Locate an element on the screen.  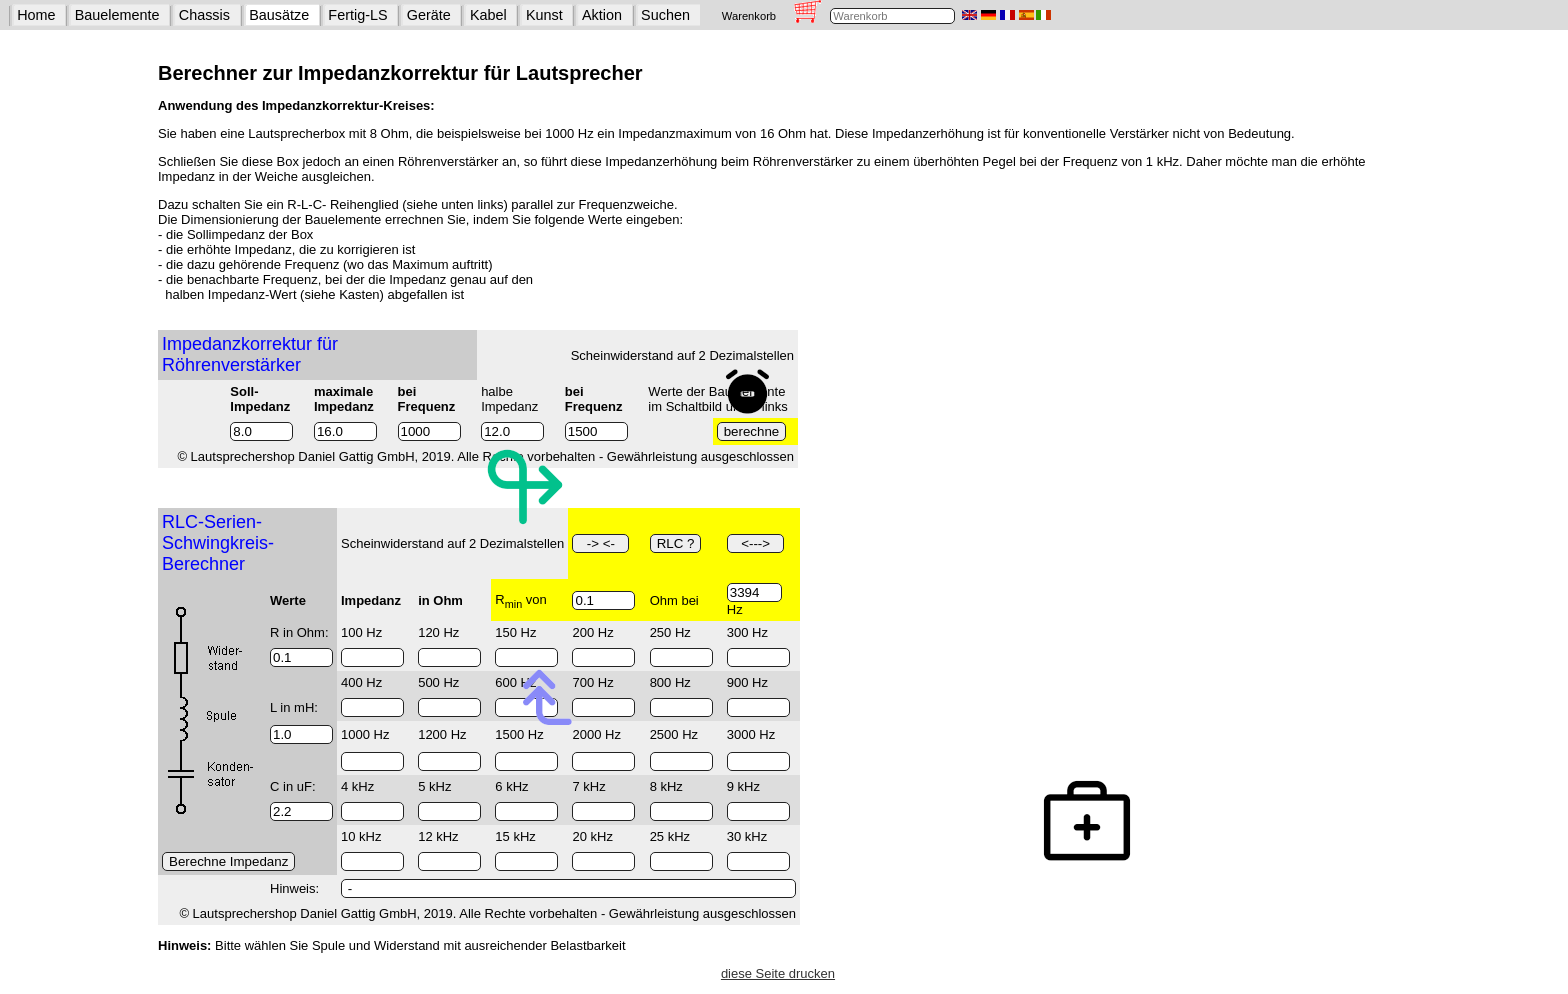
remove or delete an alarm is located at coordinates (747, 391).